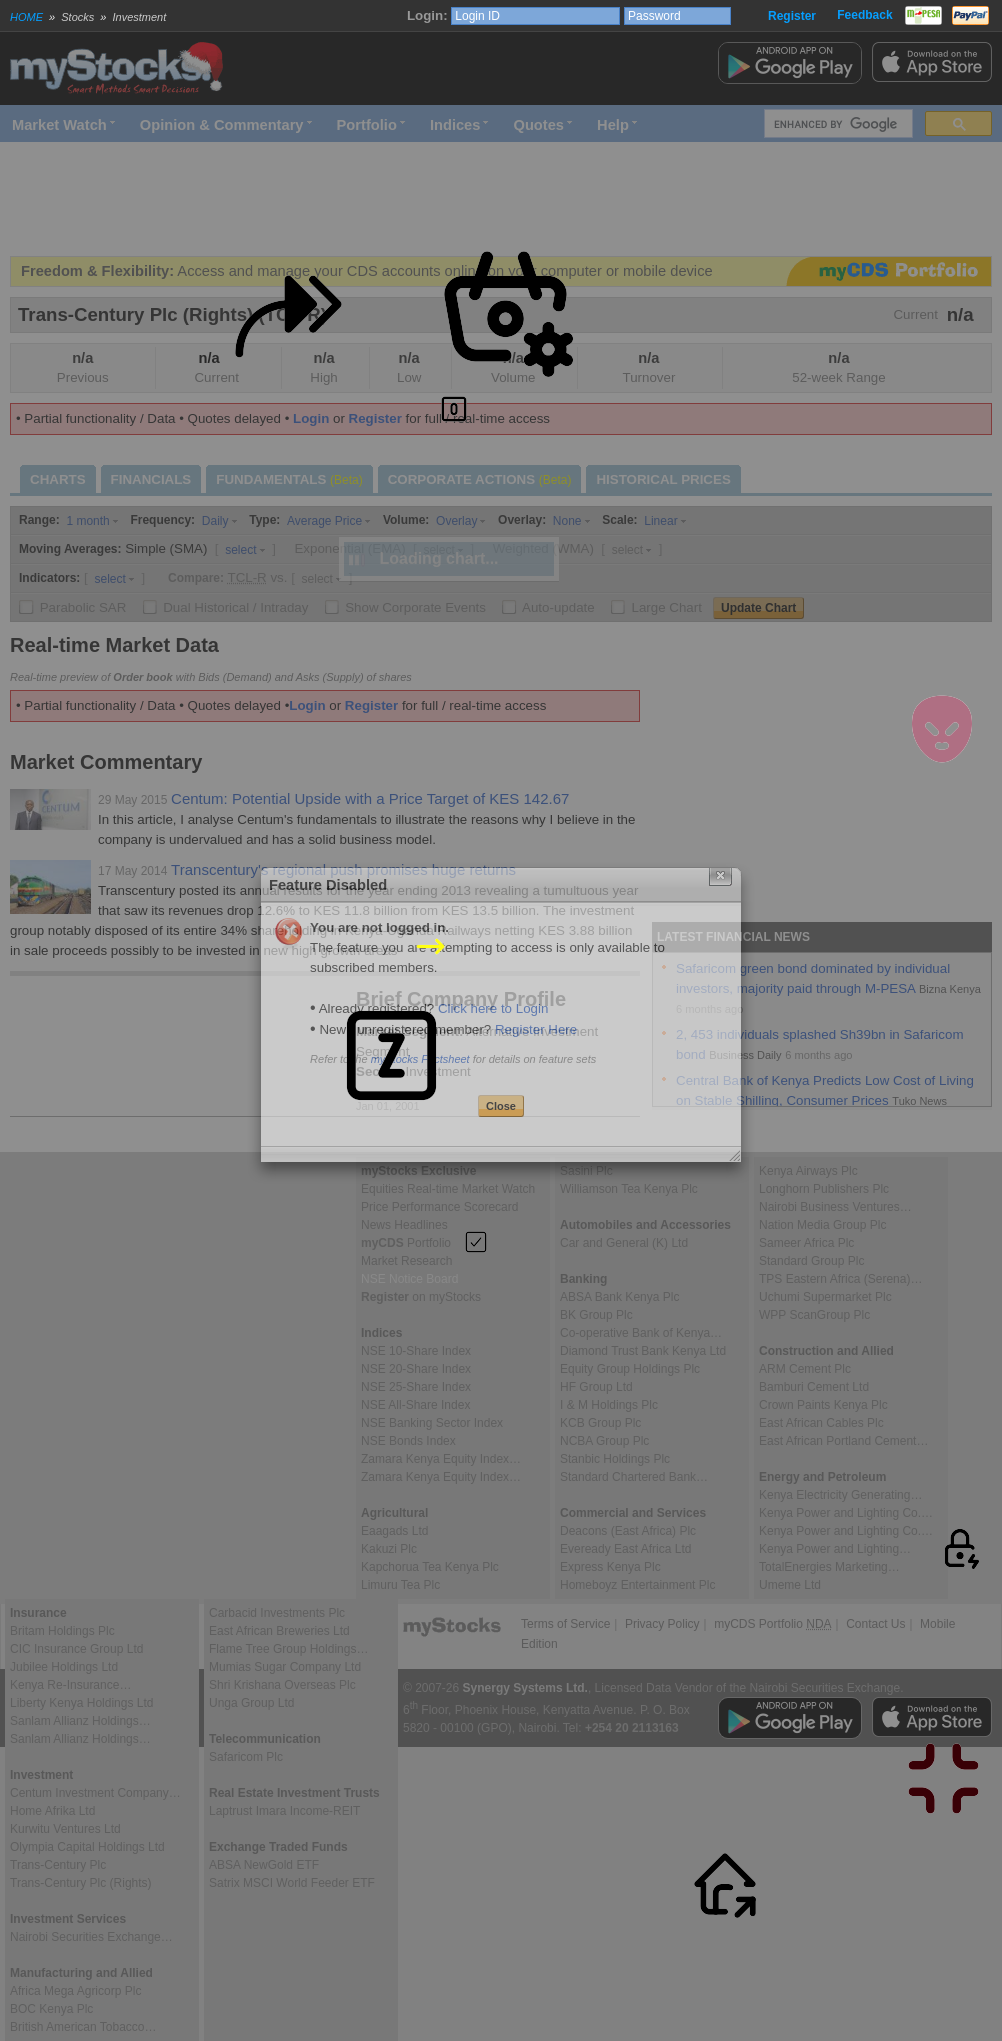 This screenshot has width=1002, height=2041. I want to click on continue to the next step, so click(430, 946).